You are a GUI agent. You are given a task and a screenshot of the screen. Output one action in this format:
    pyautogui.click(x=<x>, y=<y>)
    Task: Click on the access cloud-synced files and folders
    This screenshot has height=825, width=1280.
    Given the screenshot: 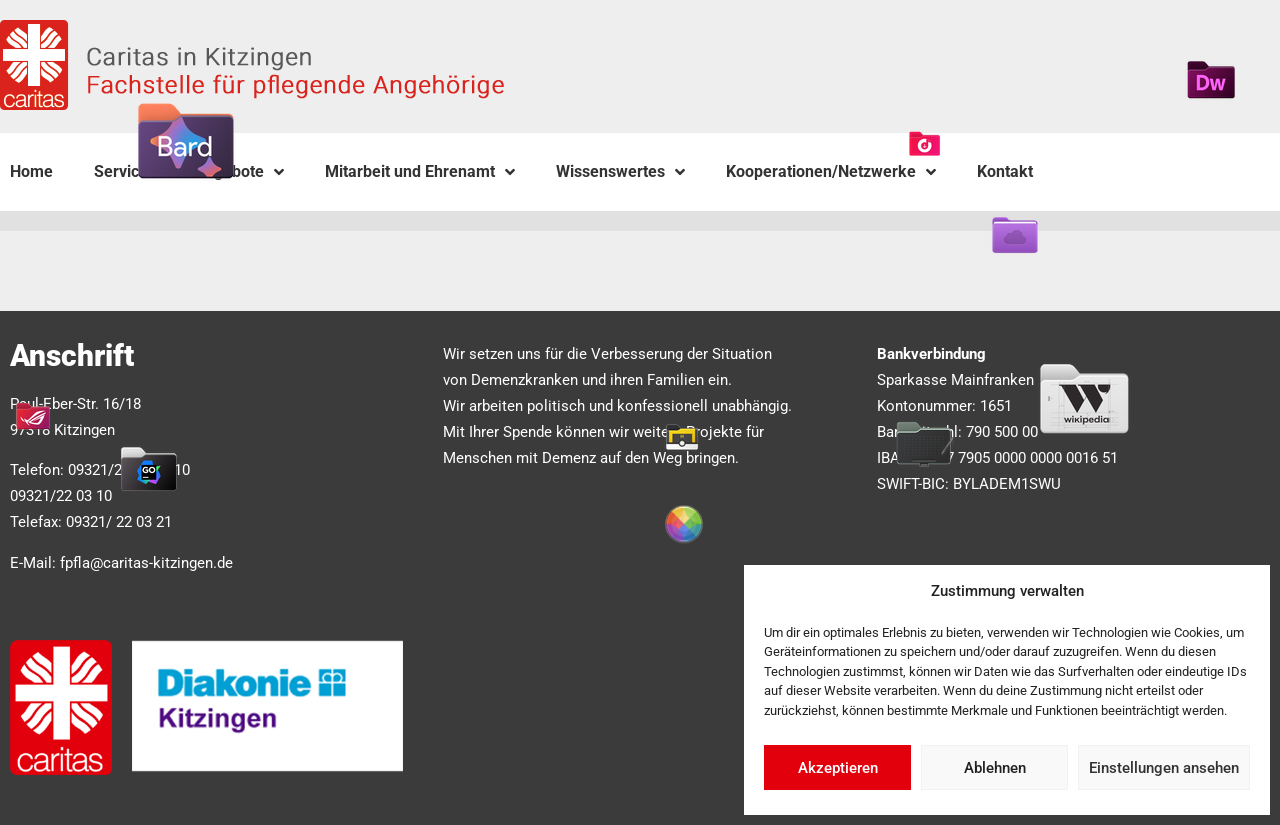 What is the action you would take?
    pyautogui.click(x=1015, y=235)
    